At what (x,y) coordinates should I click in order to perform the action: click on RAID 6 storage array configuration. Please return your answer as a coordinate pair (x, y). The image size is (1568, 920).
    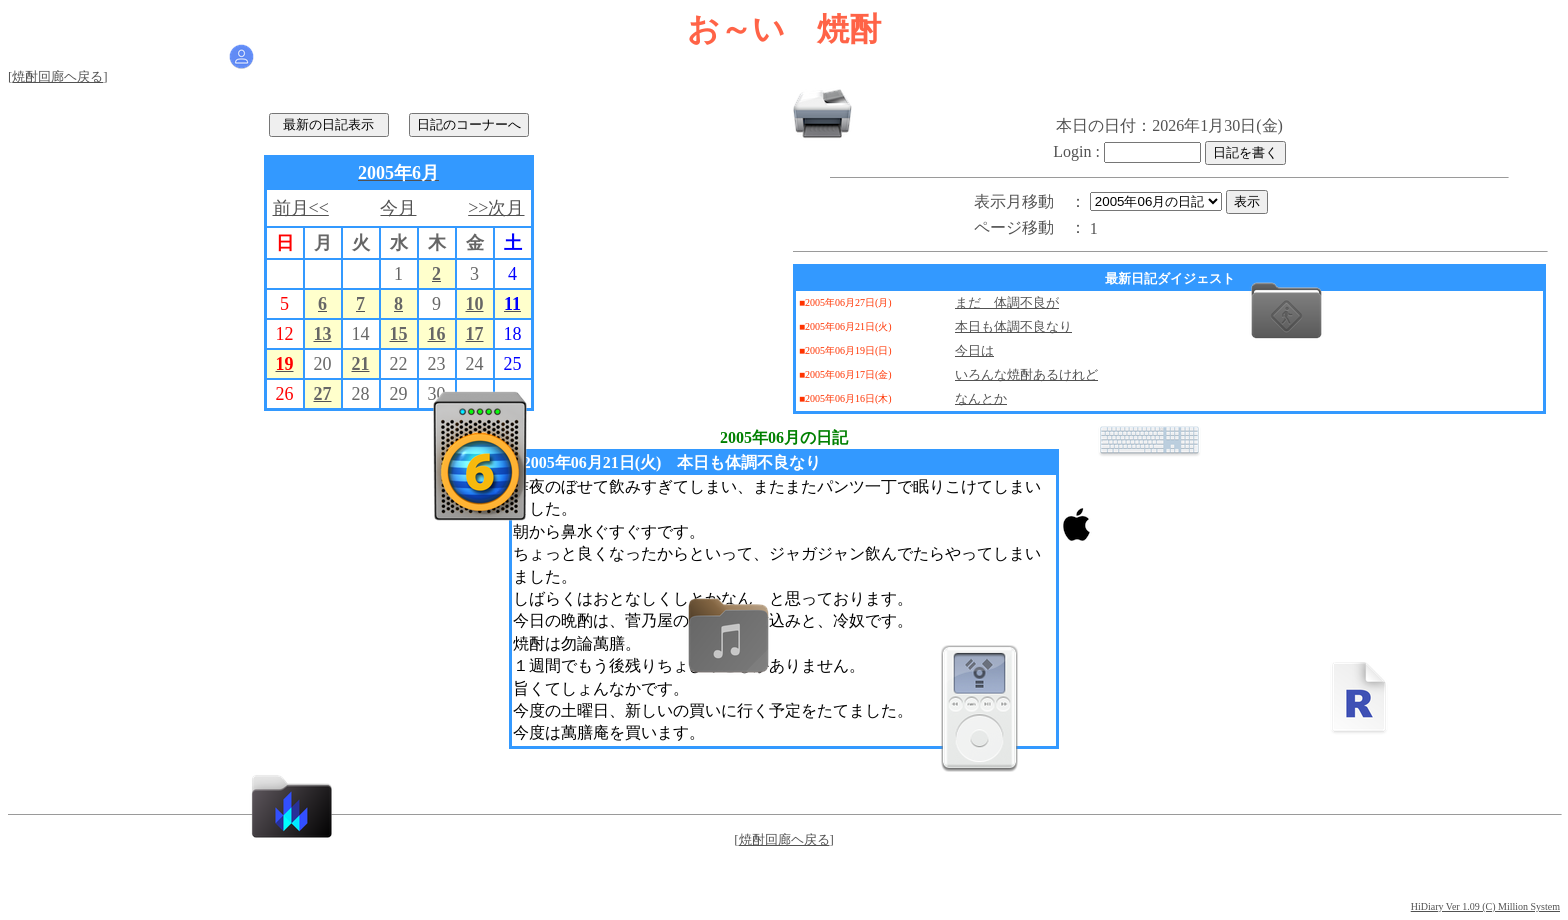
    Looking at the image, I should click on (480, 456).